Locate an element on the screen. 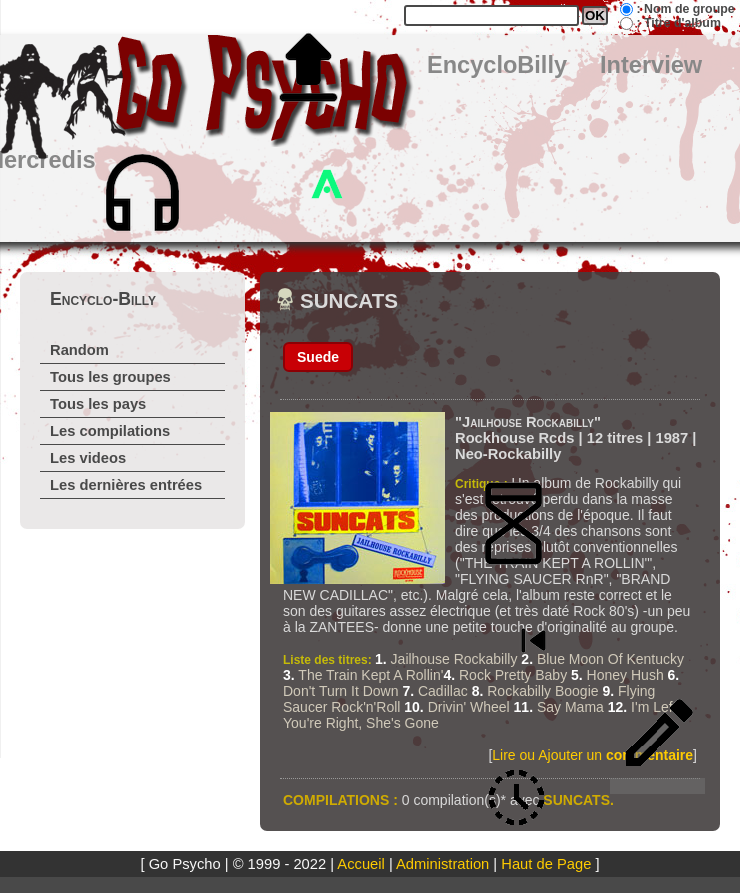 This screenshot has height=893, width=740. edit or change border color is located at coordinates (657, 746).